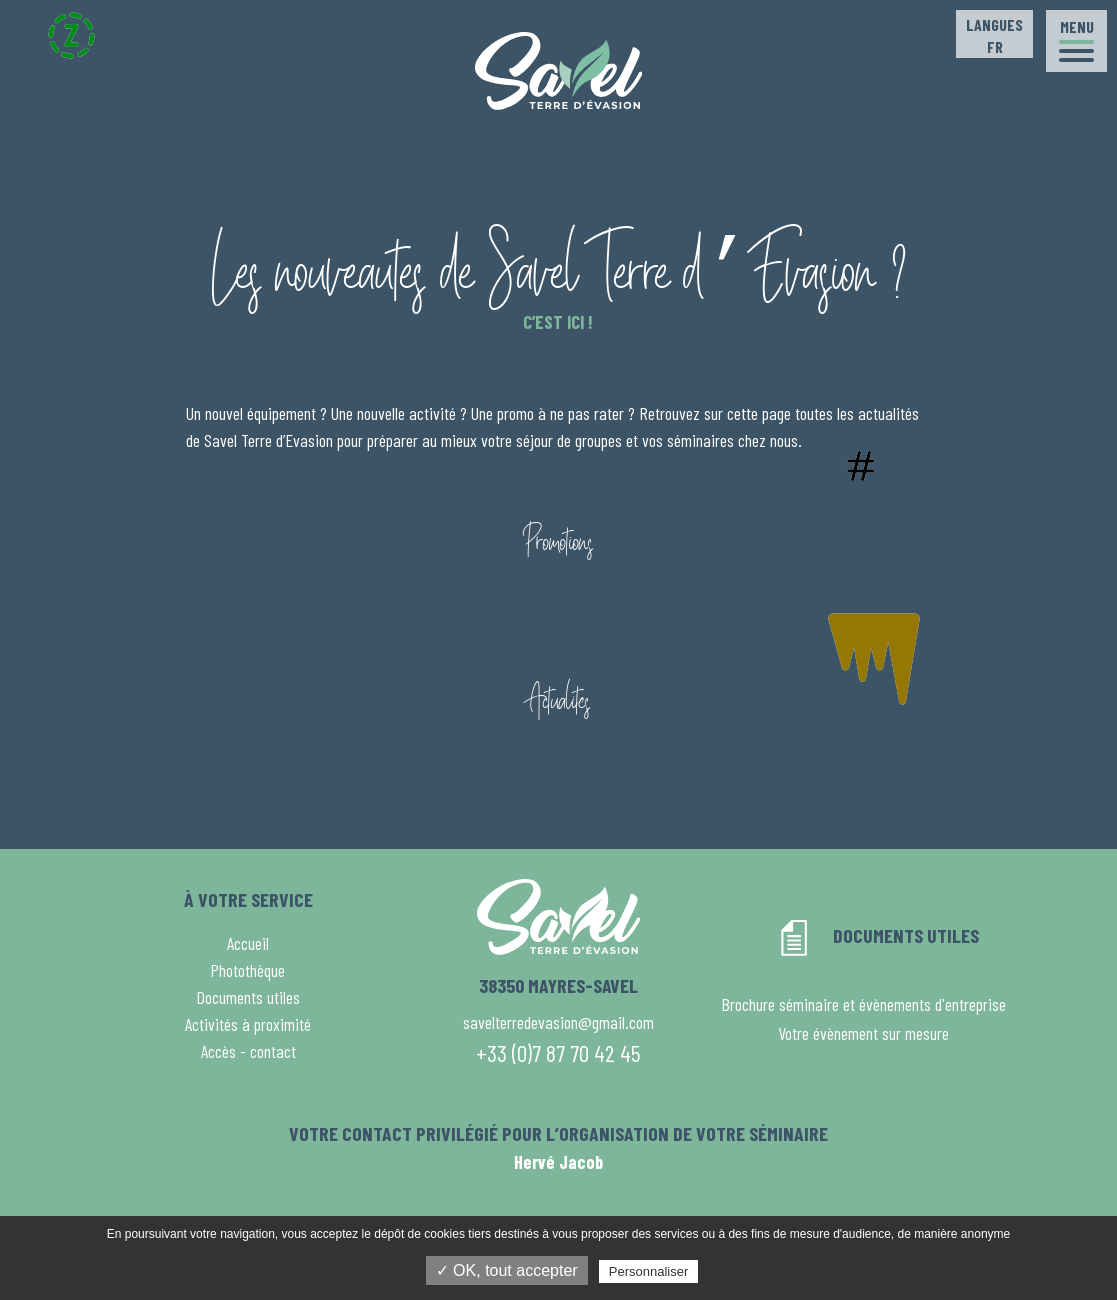  I want to click on indicates a loading or processing state for sleep mode, so click(71, 35).